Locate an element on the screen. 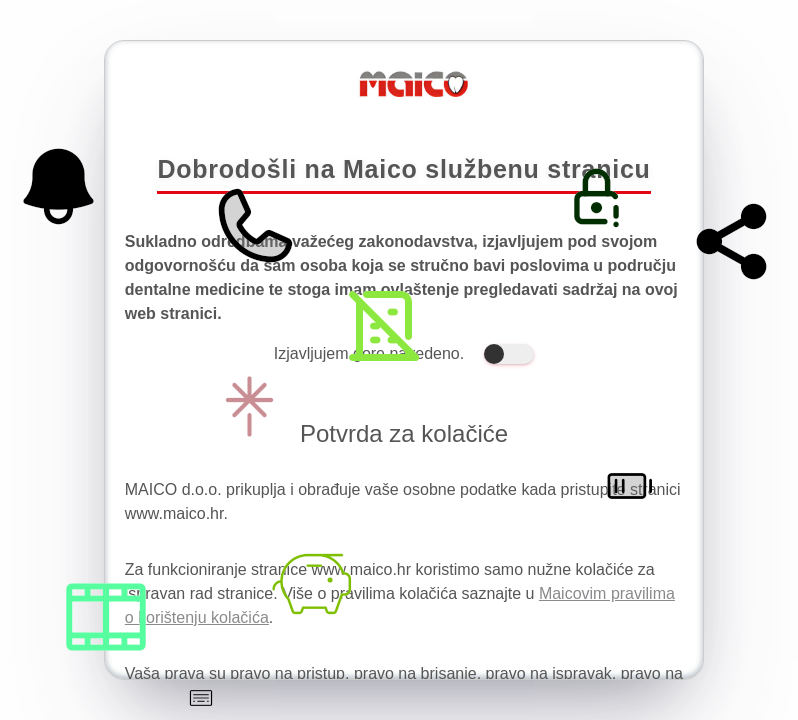 The image size is (798, 720). view video or film content is located at coordinates (106, 617).